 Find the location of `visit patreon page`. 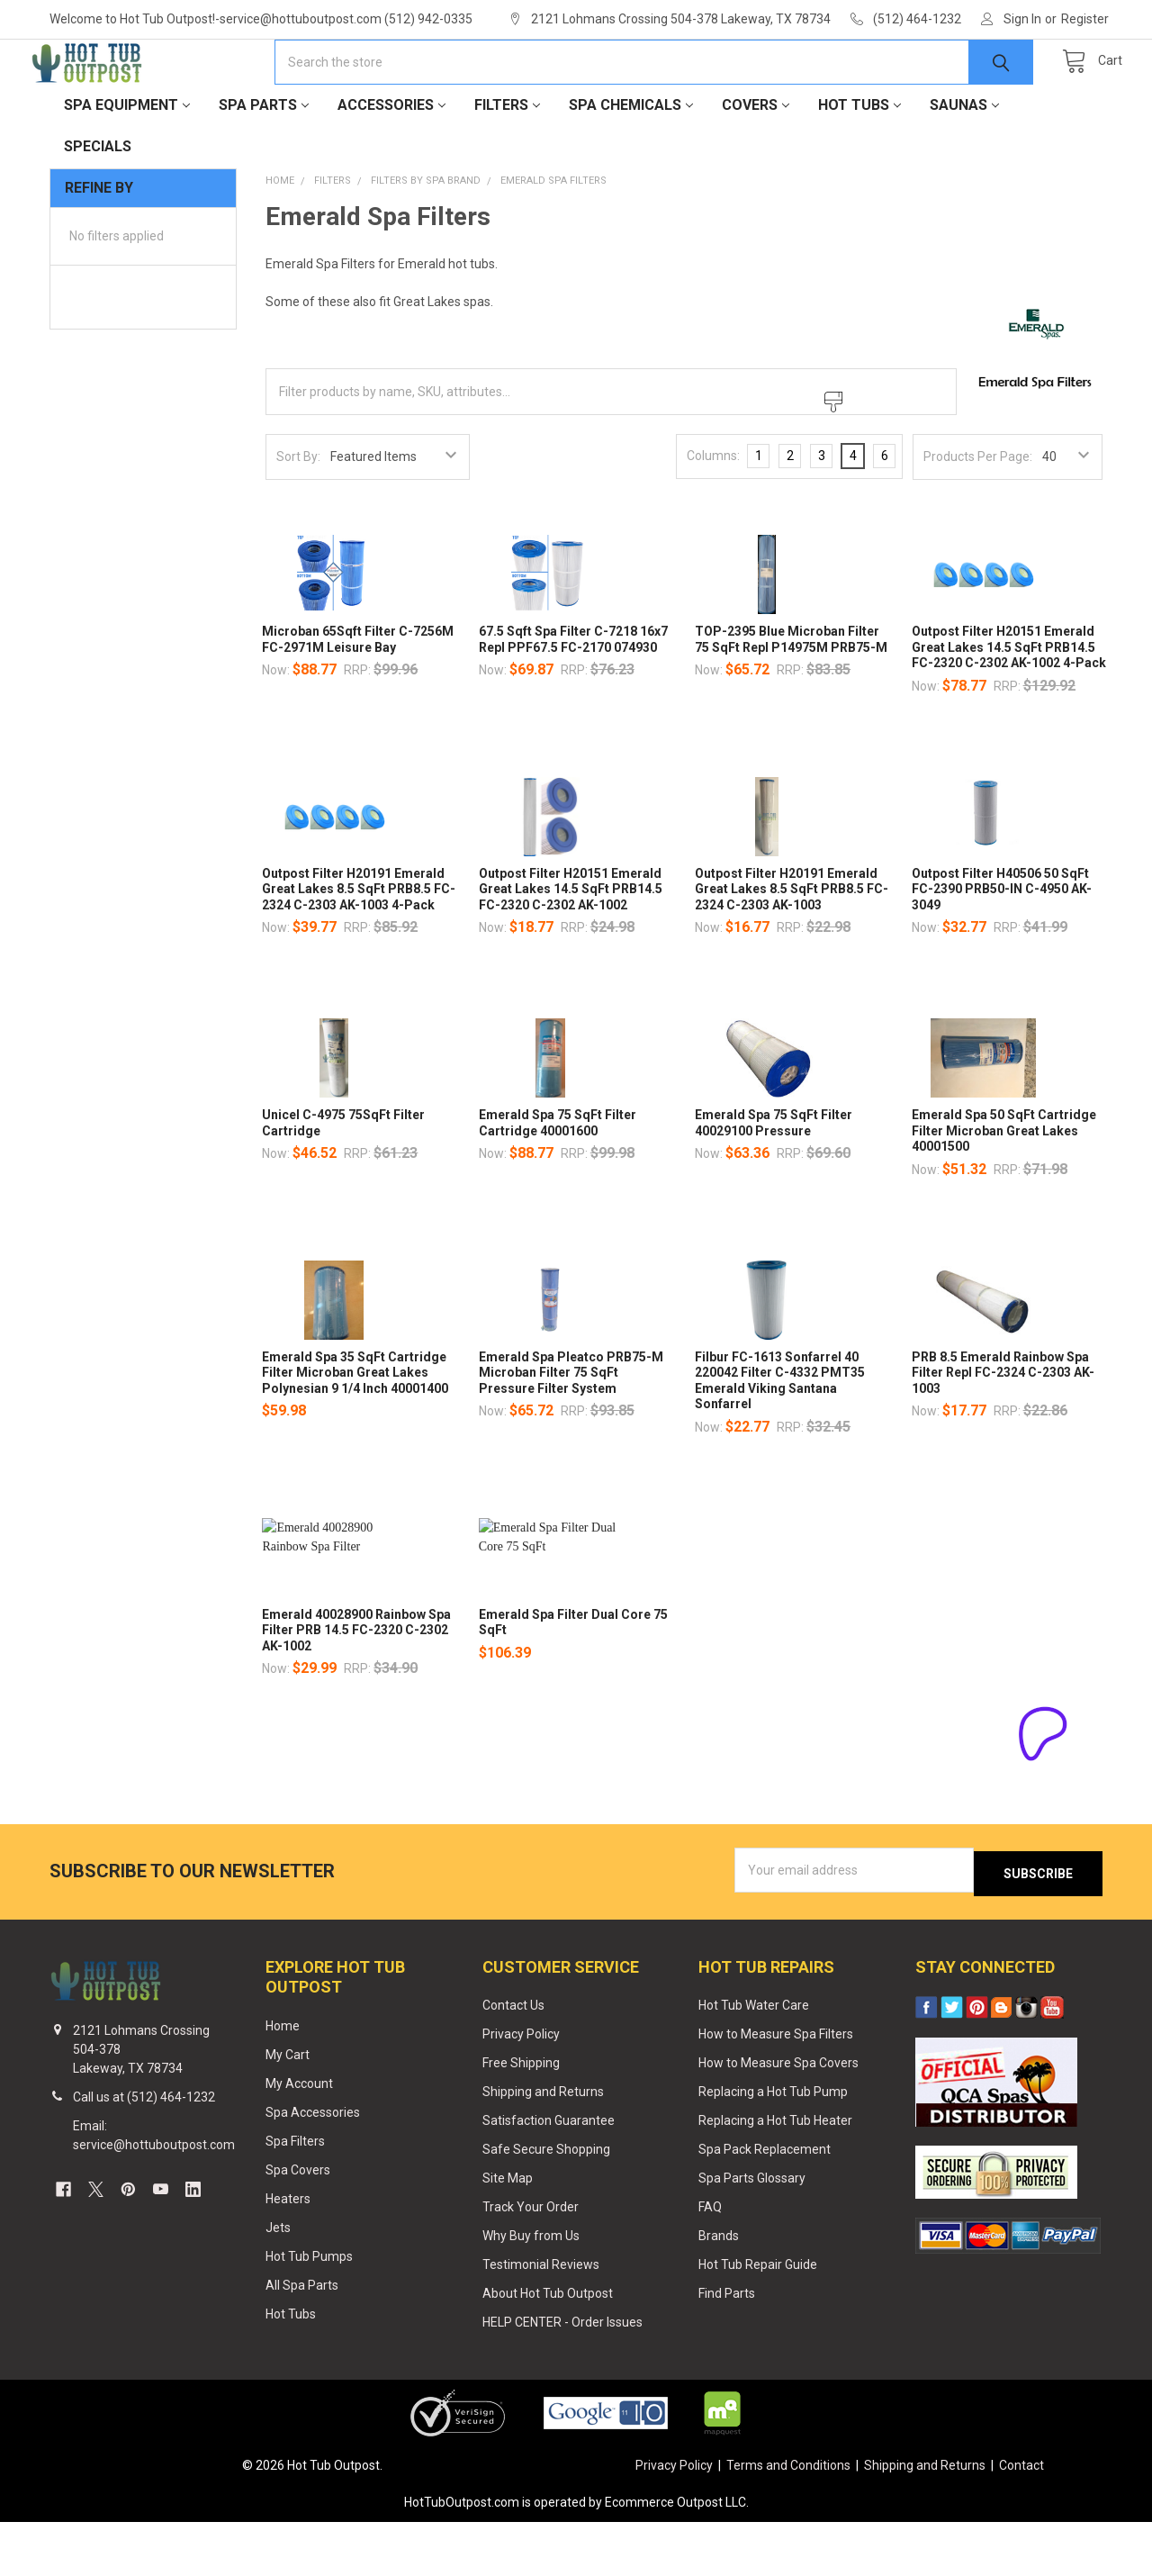

visit patreon page is located at coordinates (1040, 1732).